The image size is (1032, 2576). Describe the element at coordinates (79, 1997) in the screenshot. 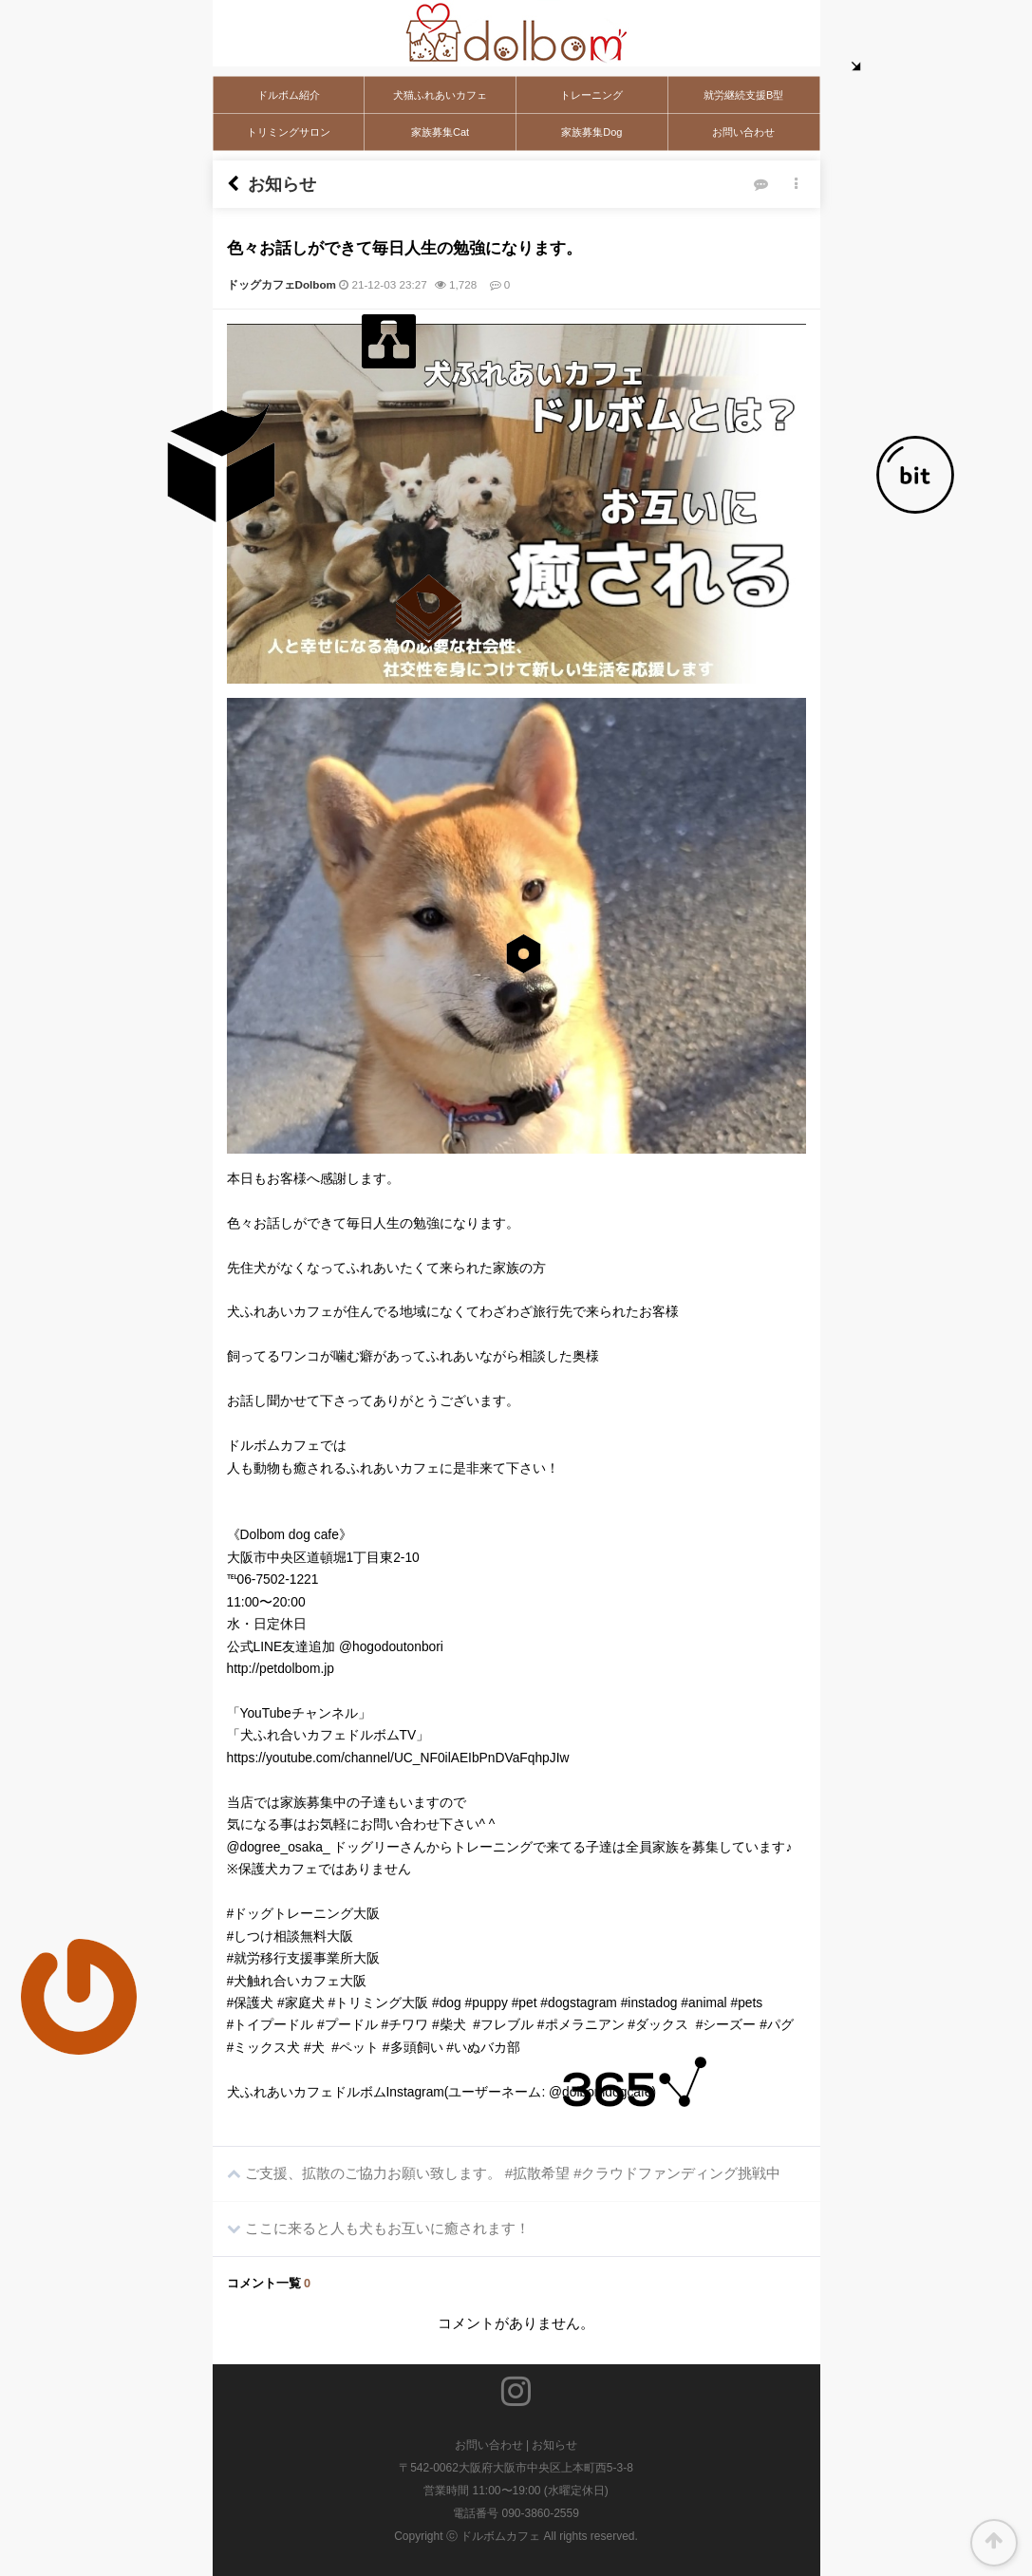

I see `link to gravatar profile settings` at that location.